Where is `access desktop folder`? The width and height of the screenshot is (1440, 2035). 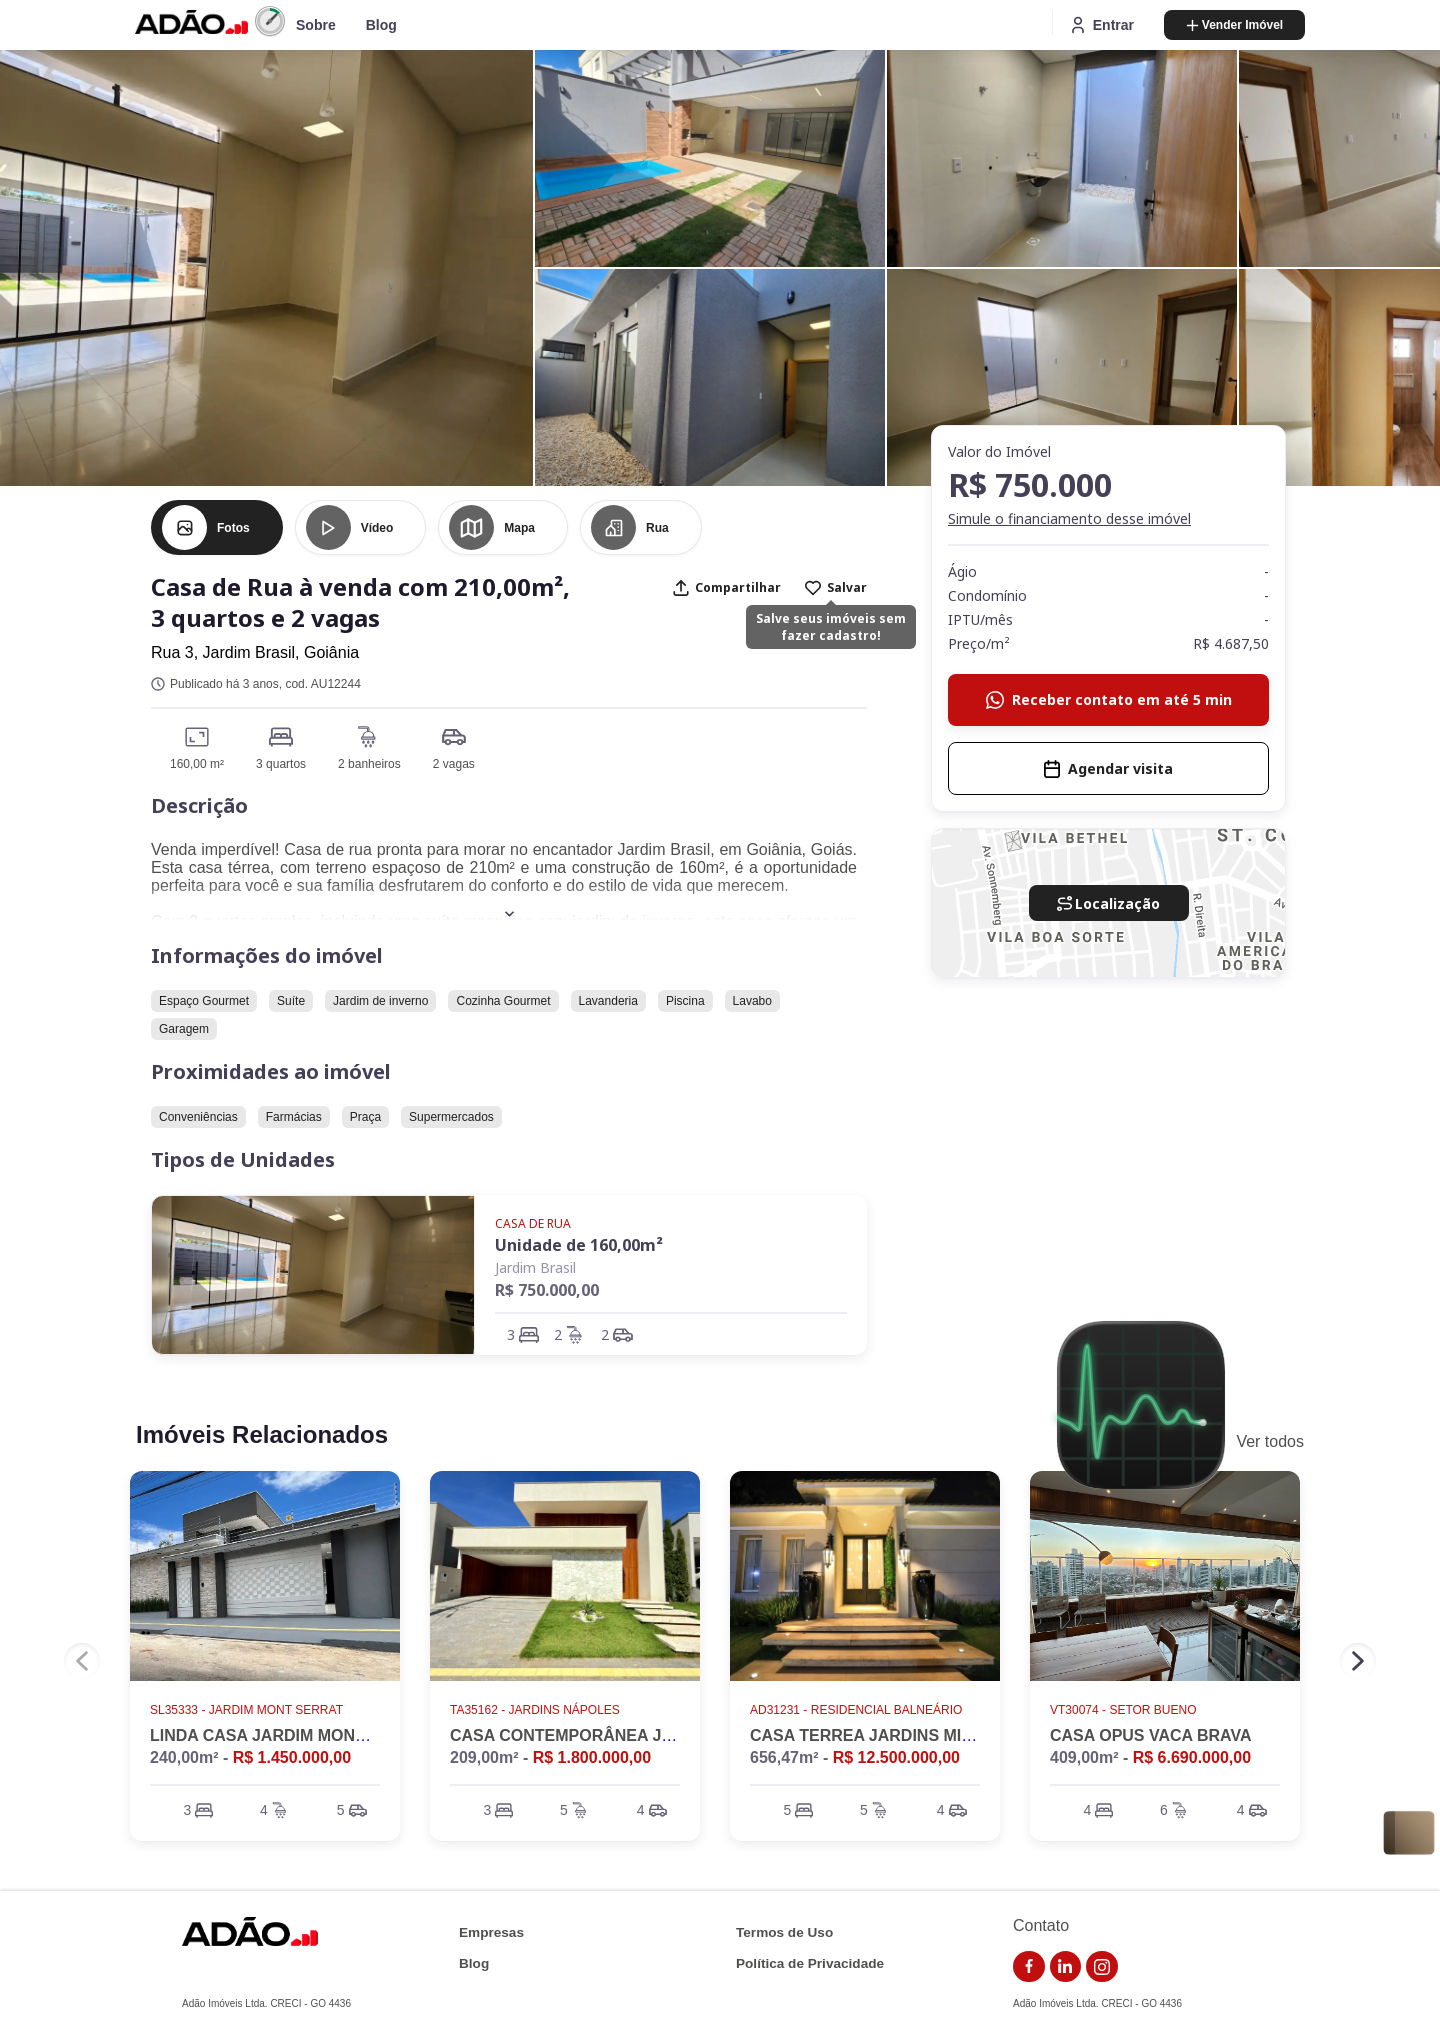 access desktop folder is located at coordinates (1409, 1831).